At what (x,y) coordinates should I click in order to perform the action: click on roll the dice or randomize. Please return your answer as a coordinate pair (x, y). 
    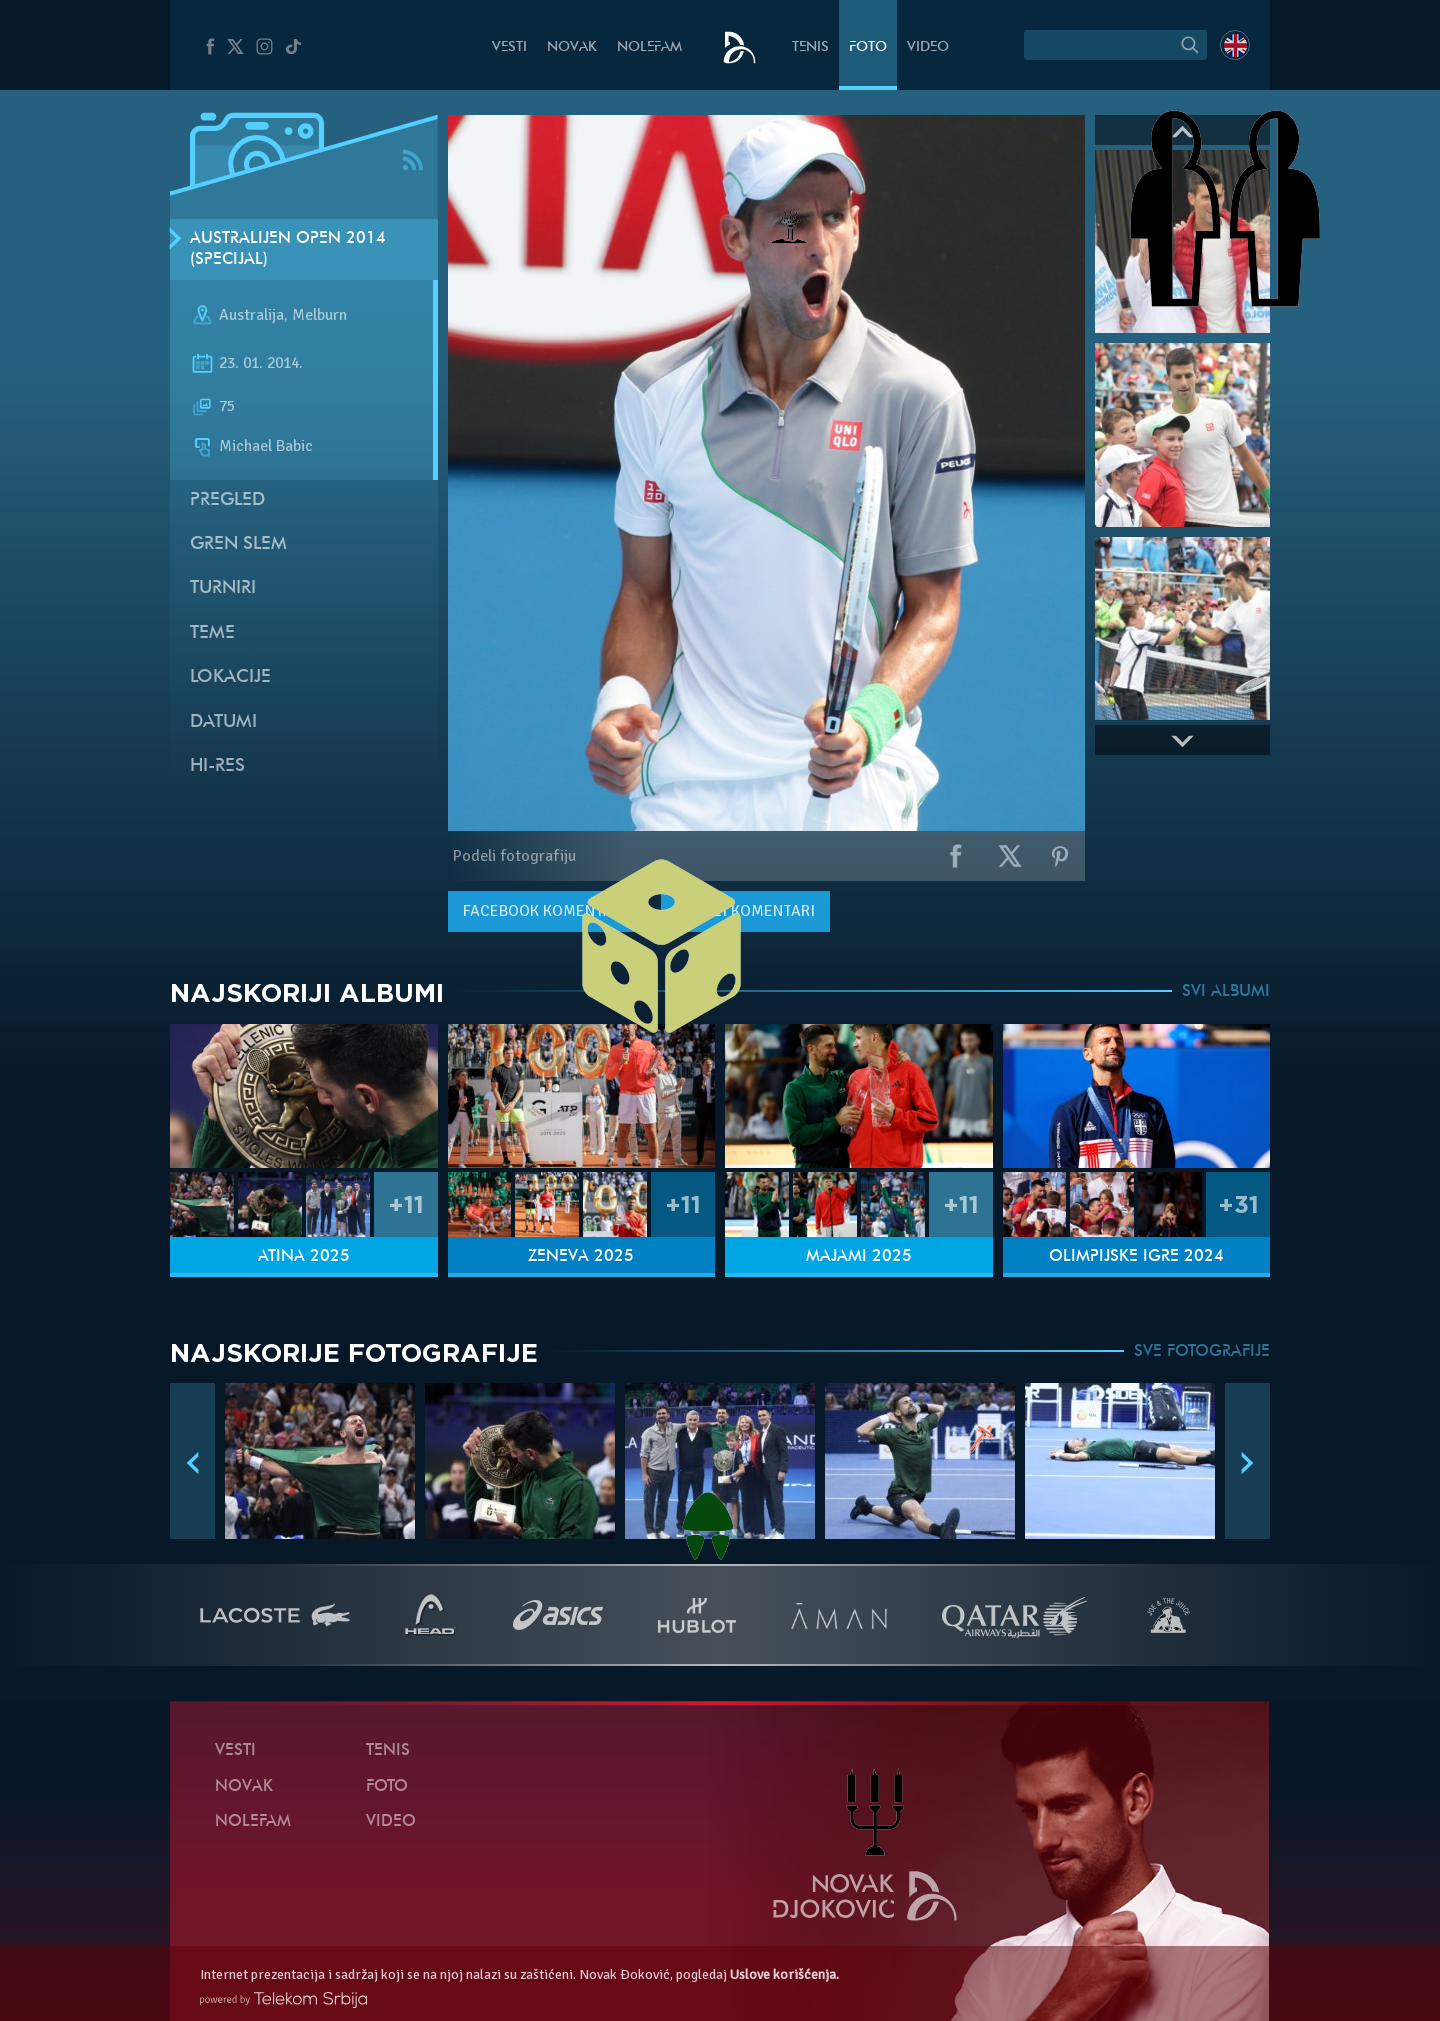
    Looking at the image, I should click on (661, 947).